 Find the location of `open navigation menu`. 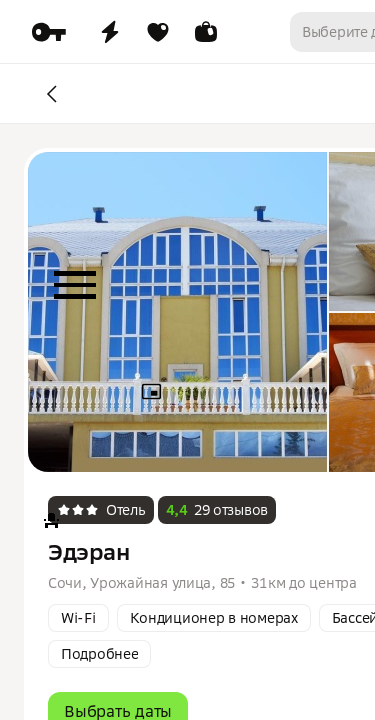

open navigation menu is located at coordinates (75, 285).